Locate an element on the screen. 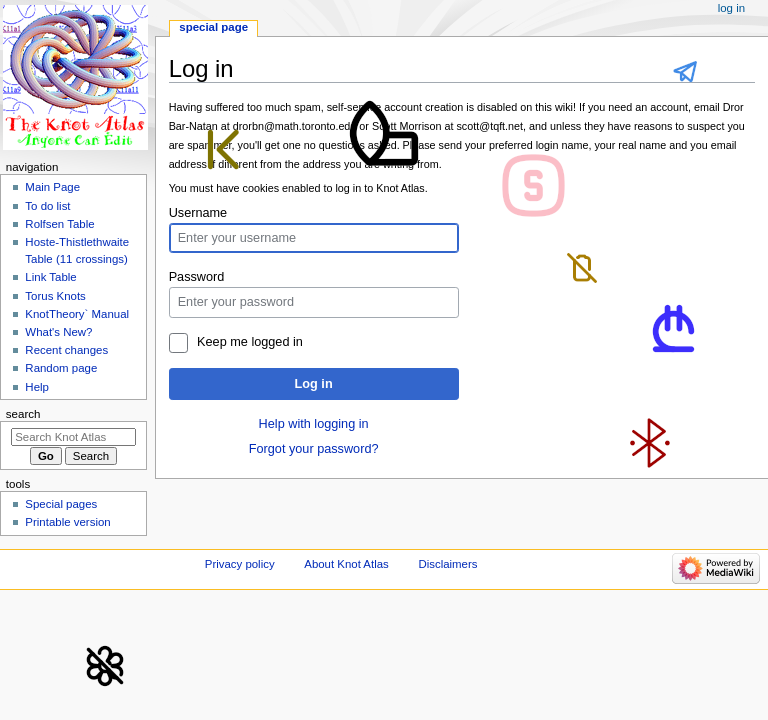 The width and height of the screenshot is (768, 720). open snapseed photo editor is located at coordinates (384, 135).